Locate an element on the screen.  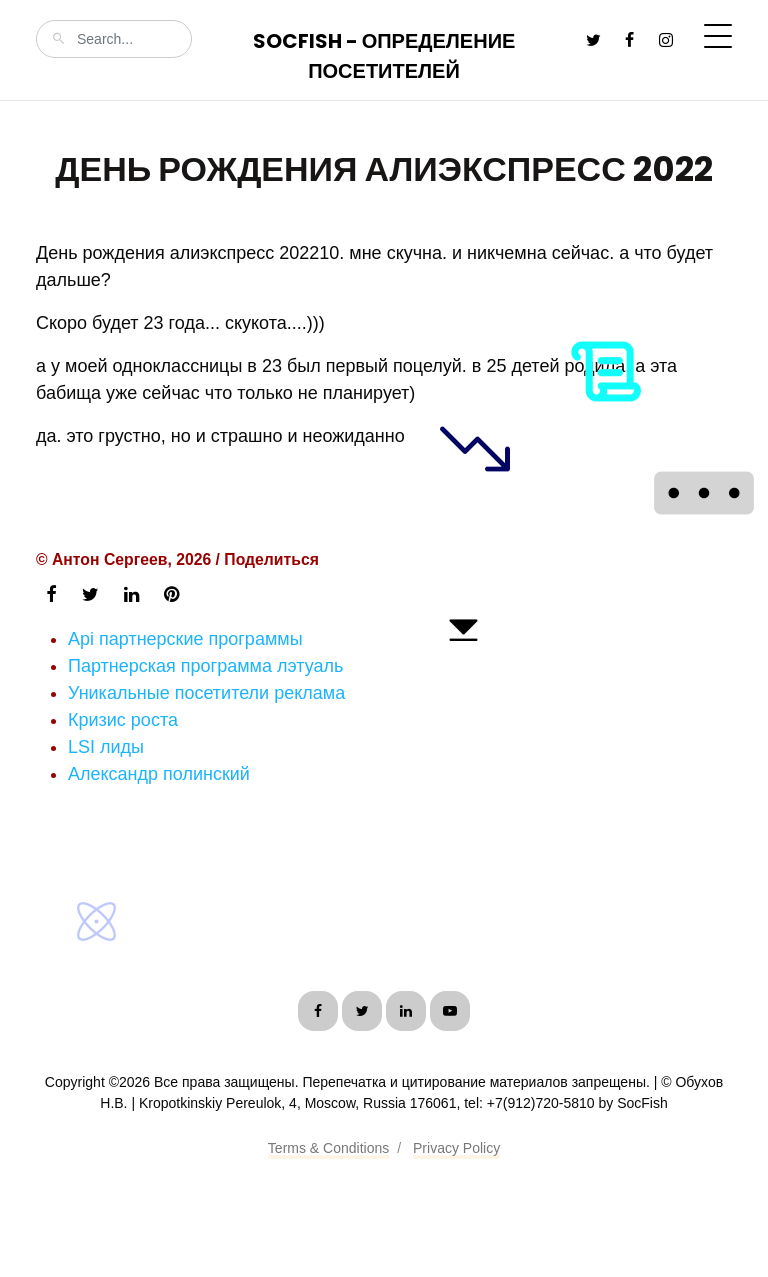
scroll to bottom of page or content is located at coordinates (463, 629).